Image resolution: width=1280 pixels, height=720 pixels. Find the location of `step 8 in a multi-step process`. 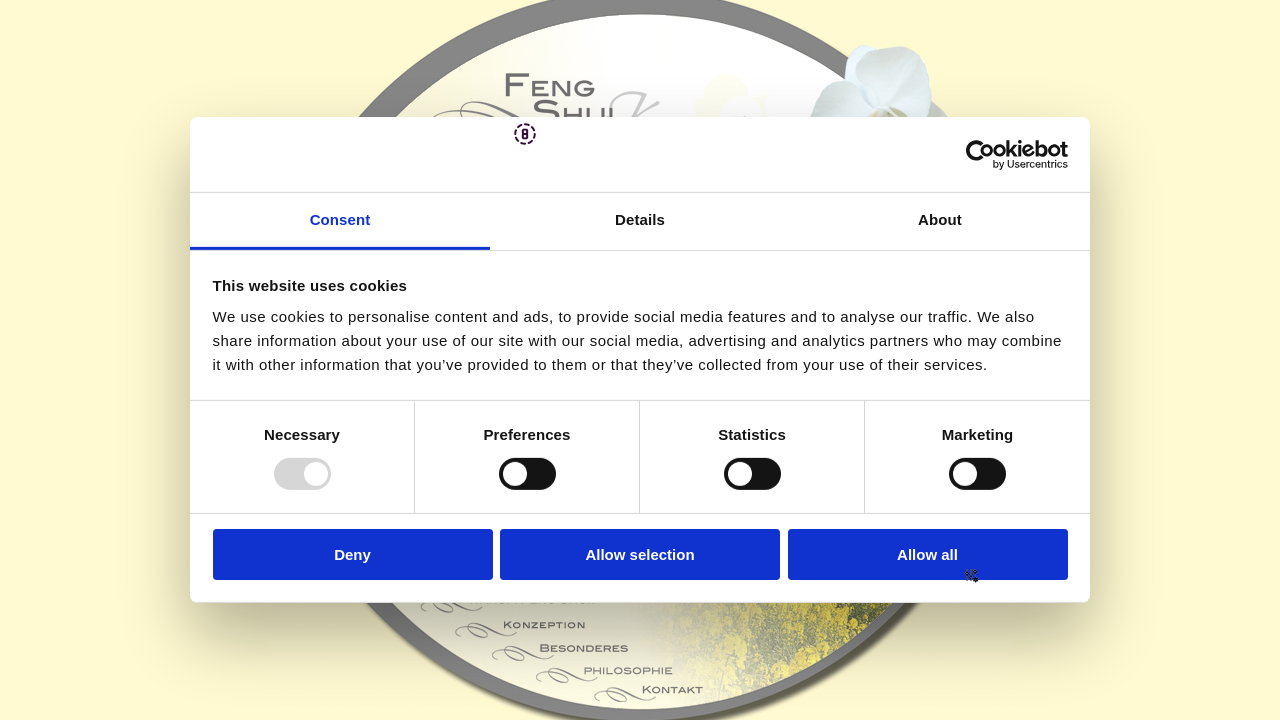

step 8 in a multi-step process is located at coordinates (525, 134).